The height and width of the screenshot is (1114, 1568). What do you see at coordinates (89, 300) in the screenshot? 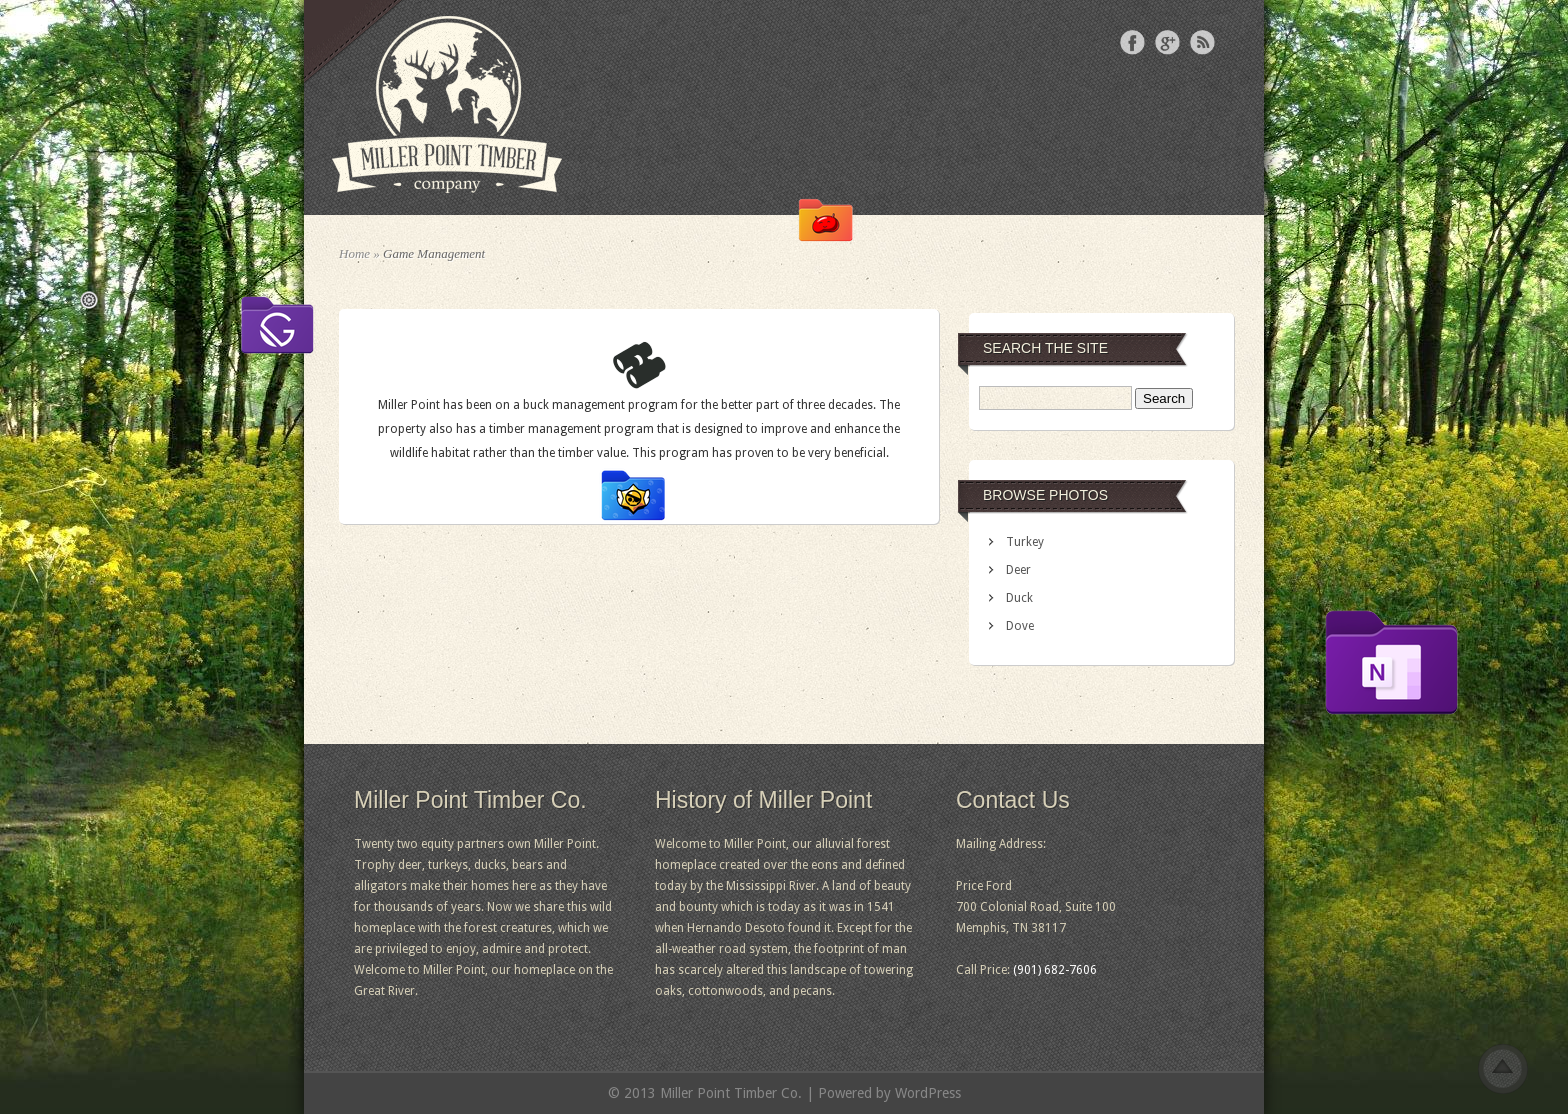
I see `view or edit document properties` at bounding box center [89, 300].